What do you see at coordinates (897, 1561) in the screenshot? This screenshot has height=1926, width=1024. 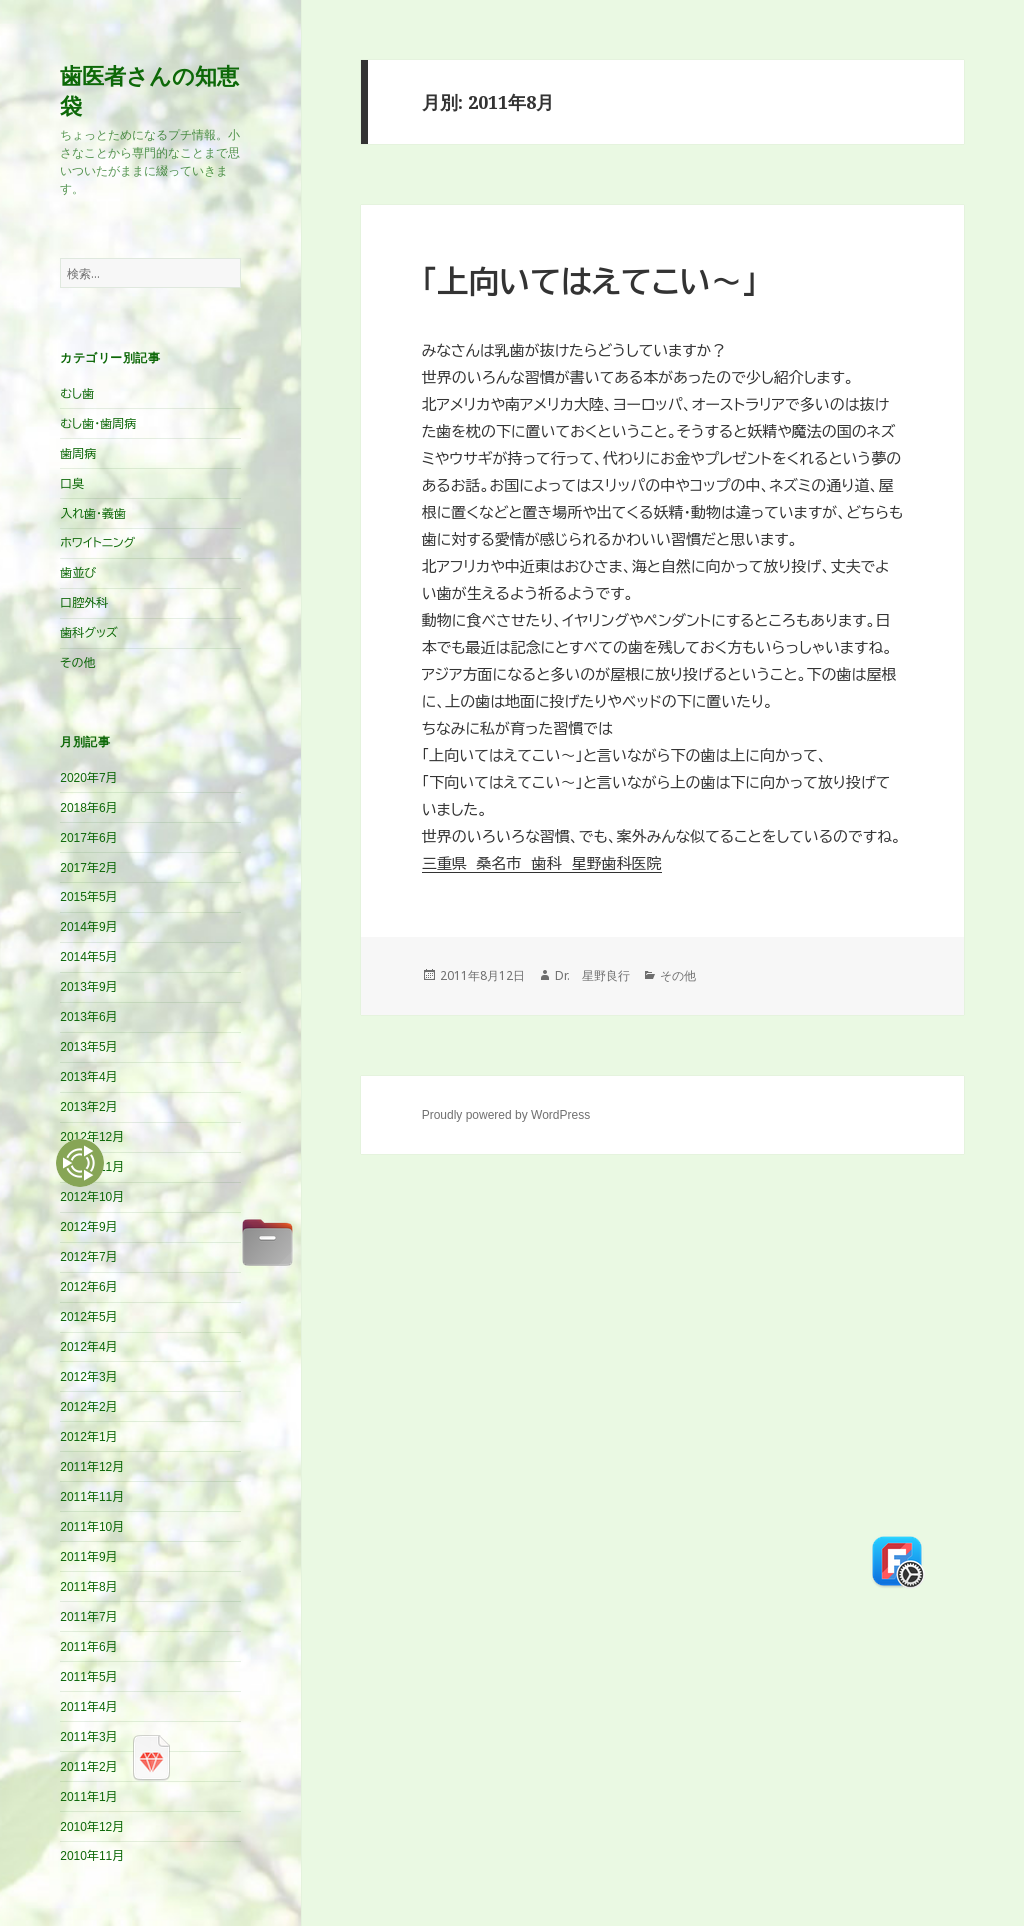 I see `open FreeCAD Link application` at bounding box center [897, 1561].